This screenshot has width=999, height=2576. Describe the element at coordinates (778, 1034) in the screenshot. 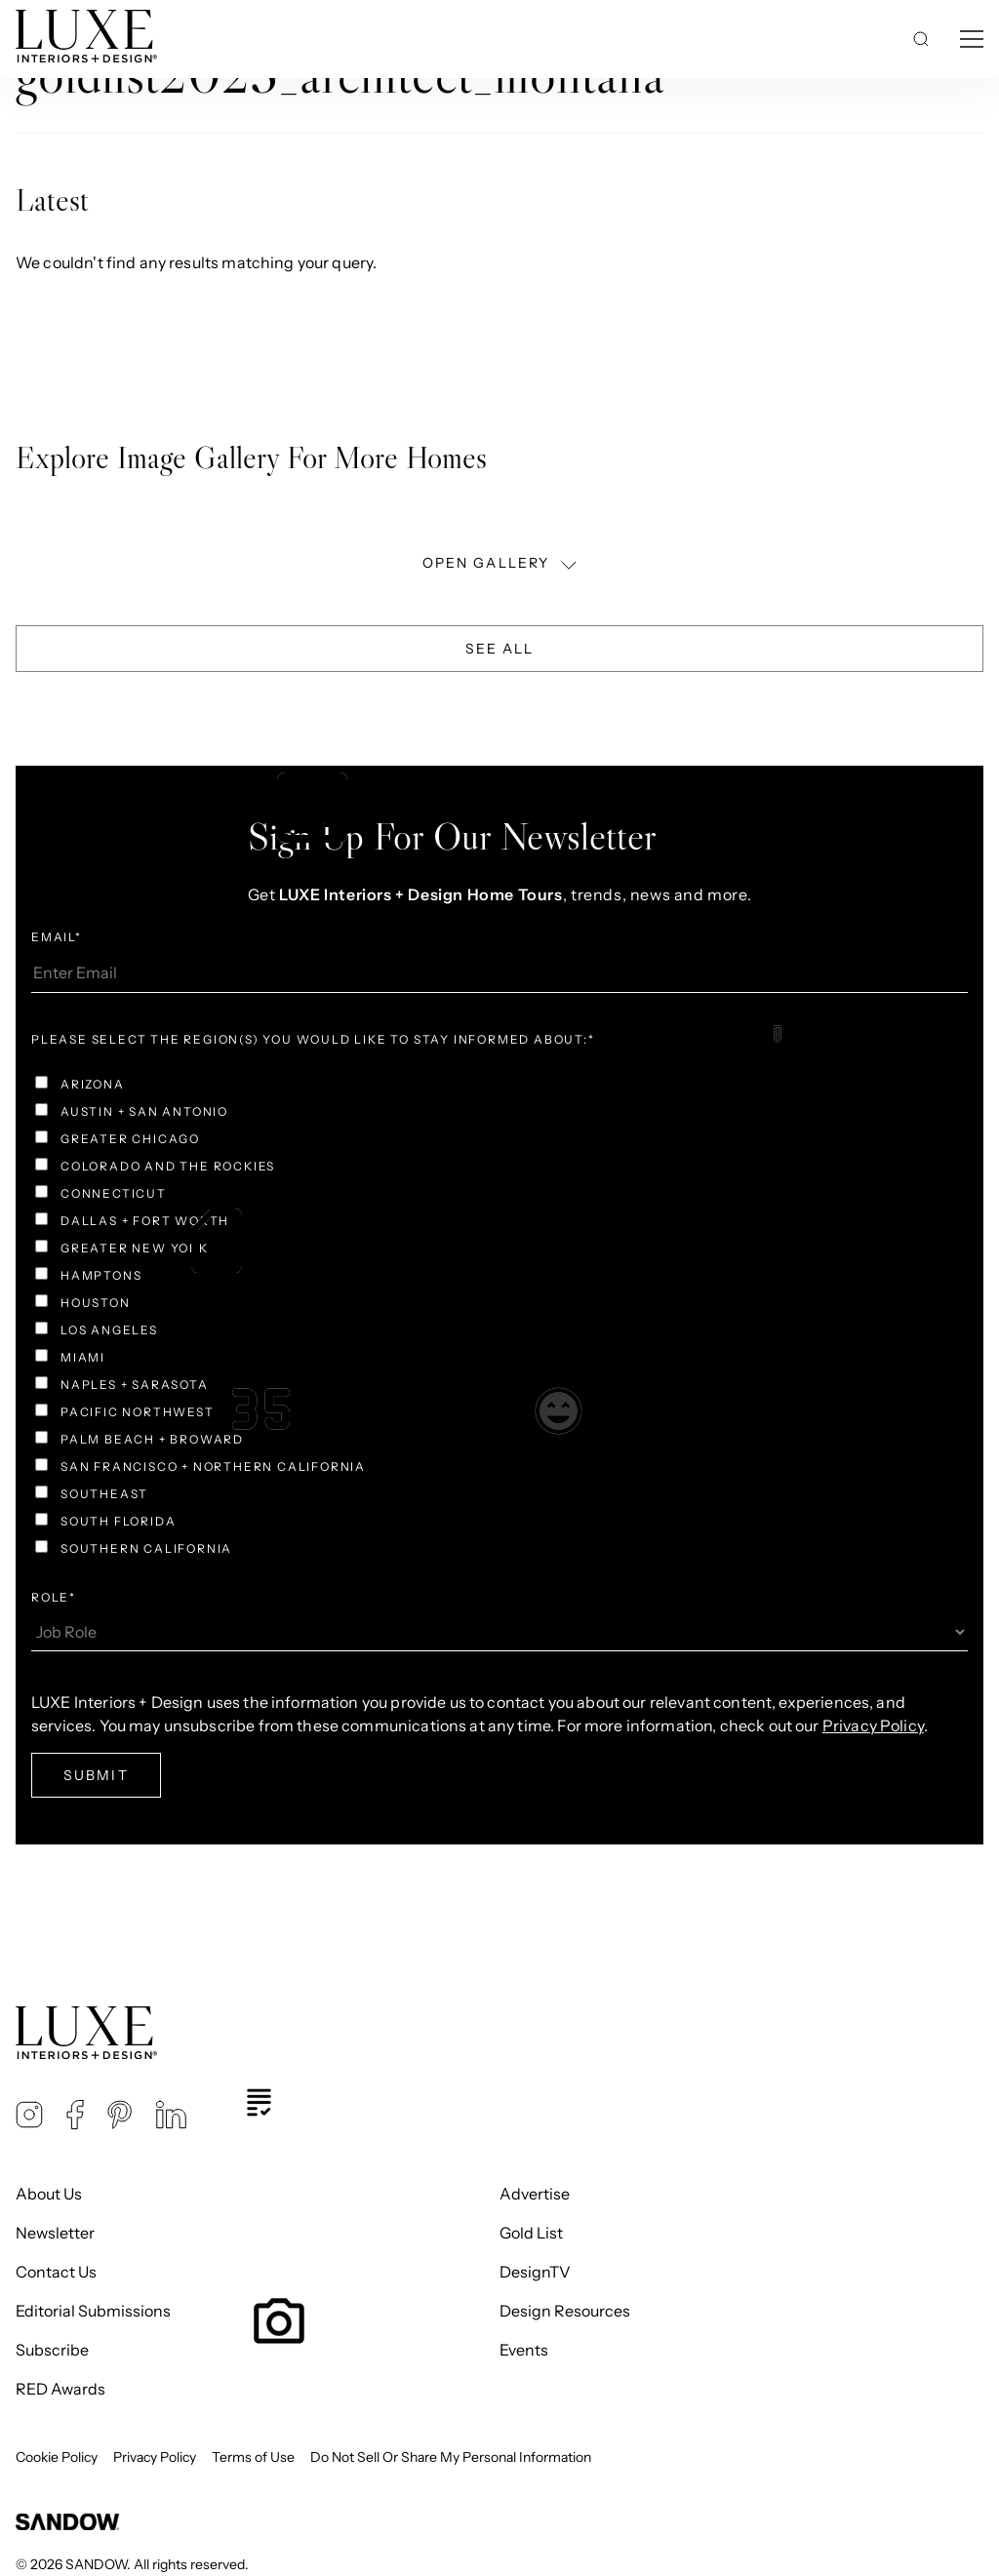

I see `access lab or test results` at that location.